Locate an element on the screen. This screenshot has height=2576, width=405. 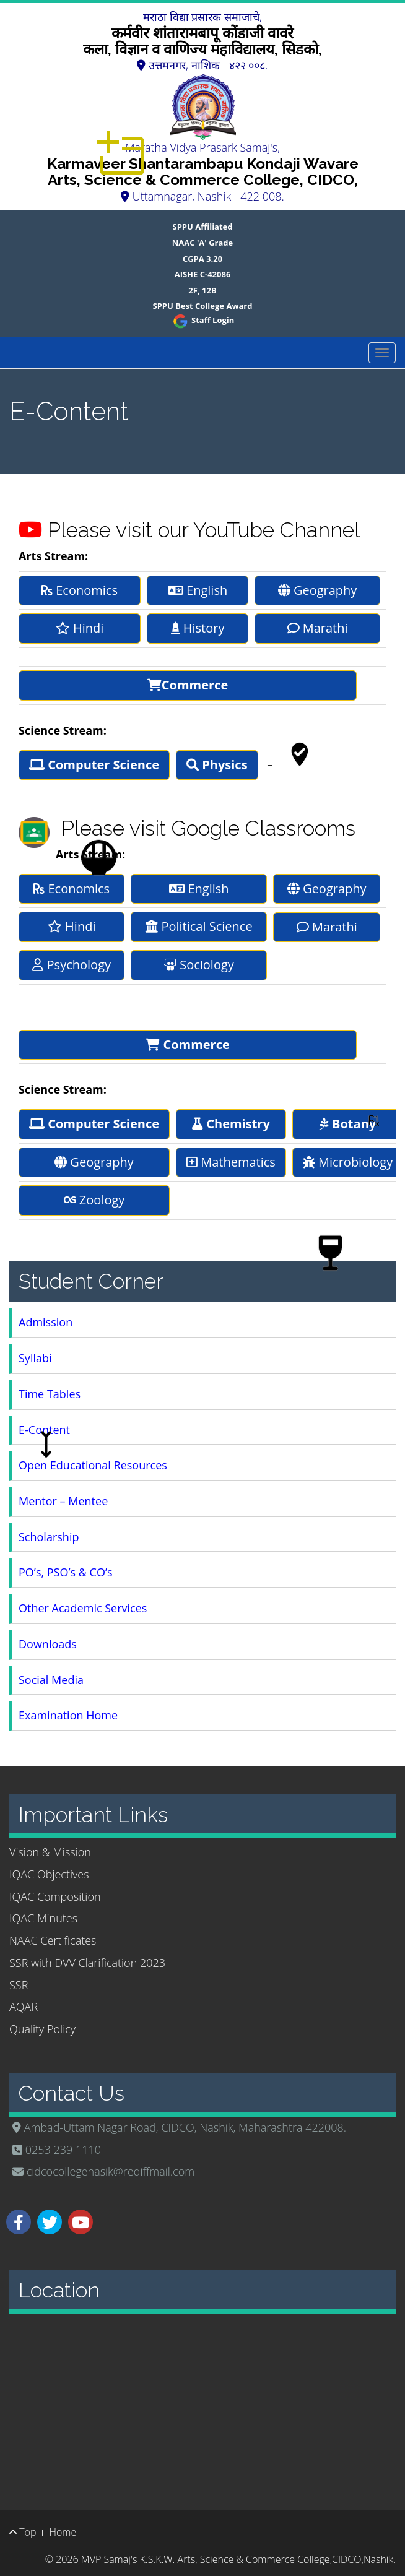
open a new empty window is located at coordinates (122, 153).